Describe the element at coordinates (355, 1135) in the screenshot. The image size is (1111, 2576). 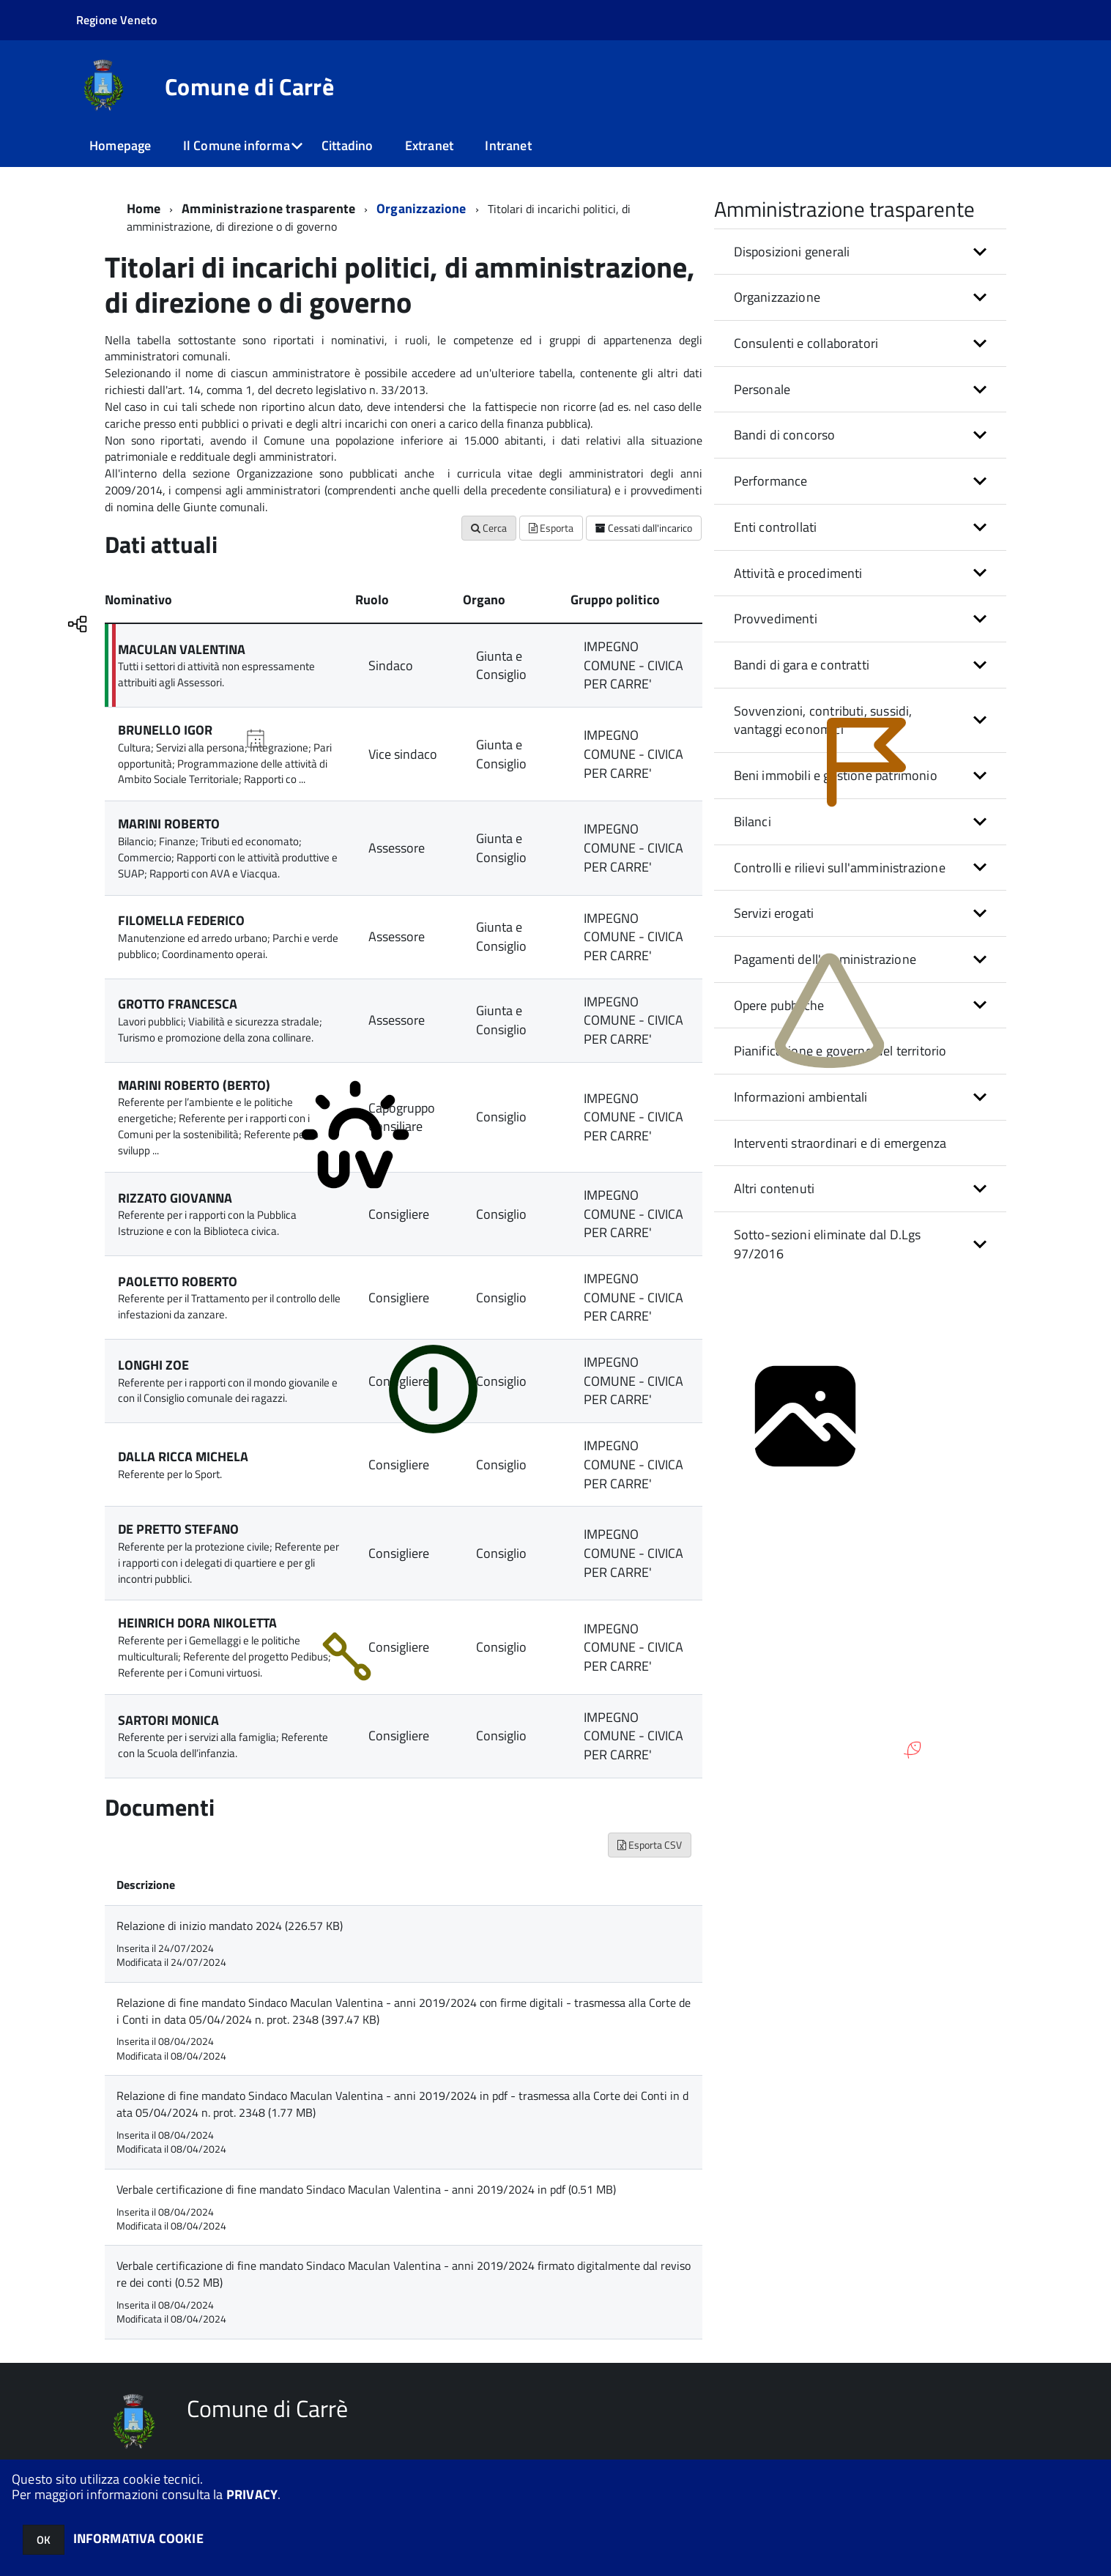
I see `view current UV index level` at that location.